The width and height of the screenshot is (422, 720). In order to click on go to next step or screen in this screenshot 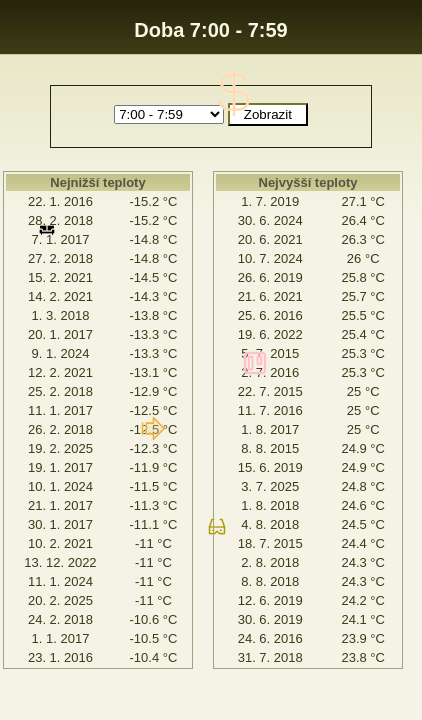, I will do `click(152, 428)`.